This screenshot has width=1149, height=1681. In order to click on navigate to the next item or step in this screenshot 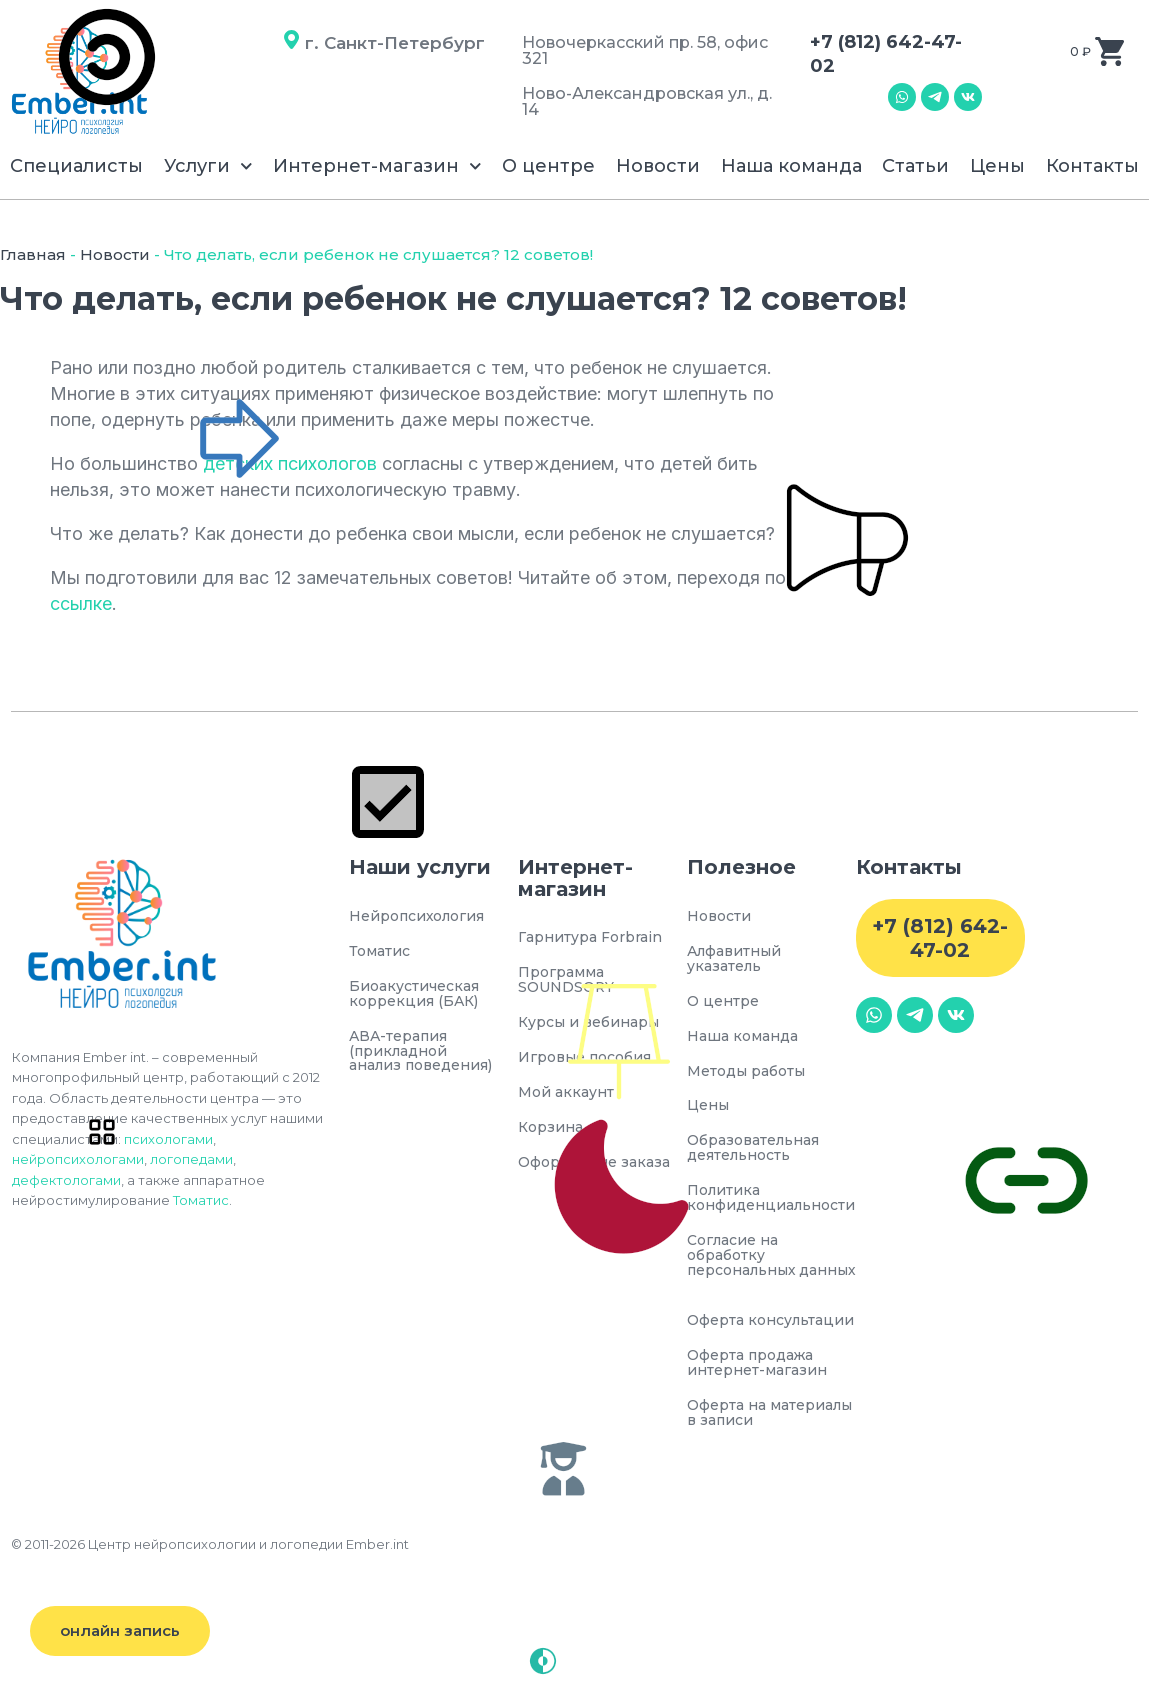, I will do `click(236, 438)`.